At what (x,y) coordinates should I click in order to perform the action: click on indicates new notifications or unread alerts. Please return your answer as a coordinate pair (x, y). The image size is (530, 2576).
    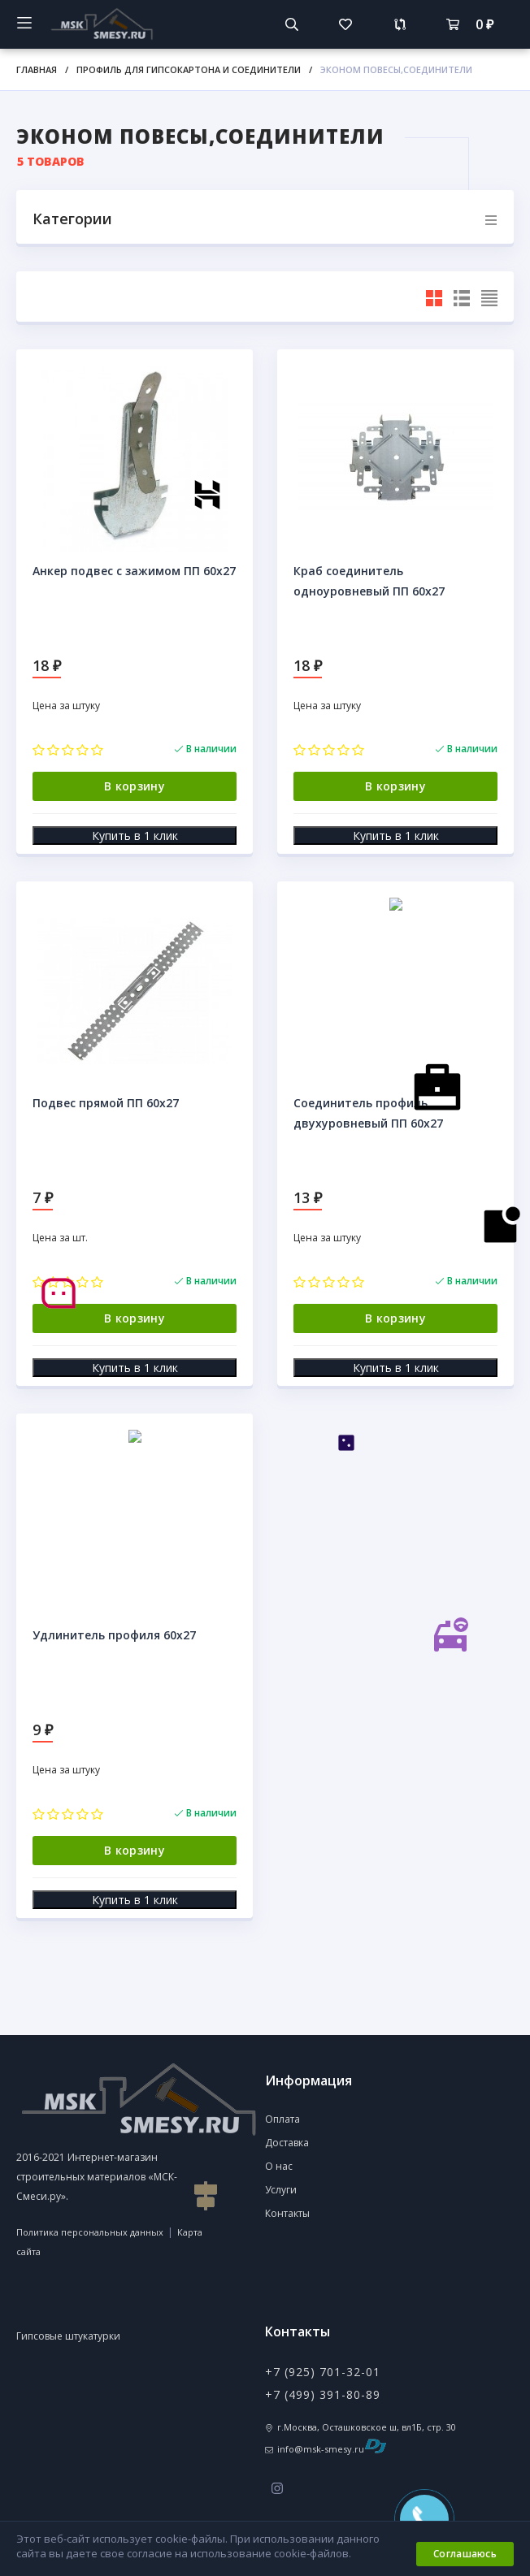
    Looking at the image, I should click on (500, 1224).